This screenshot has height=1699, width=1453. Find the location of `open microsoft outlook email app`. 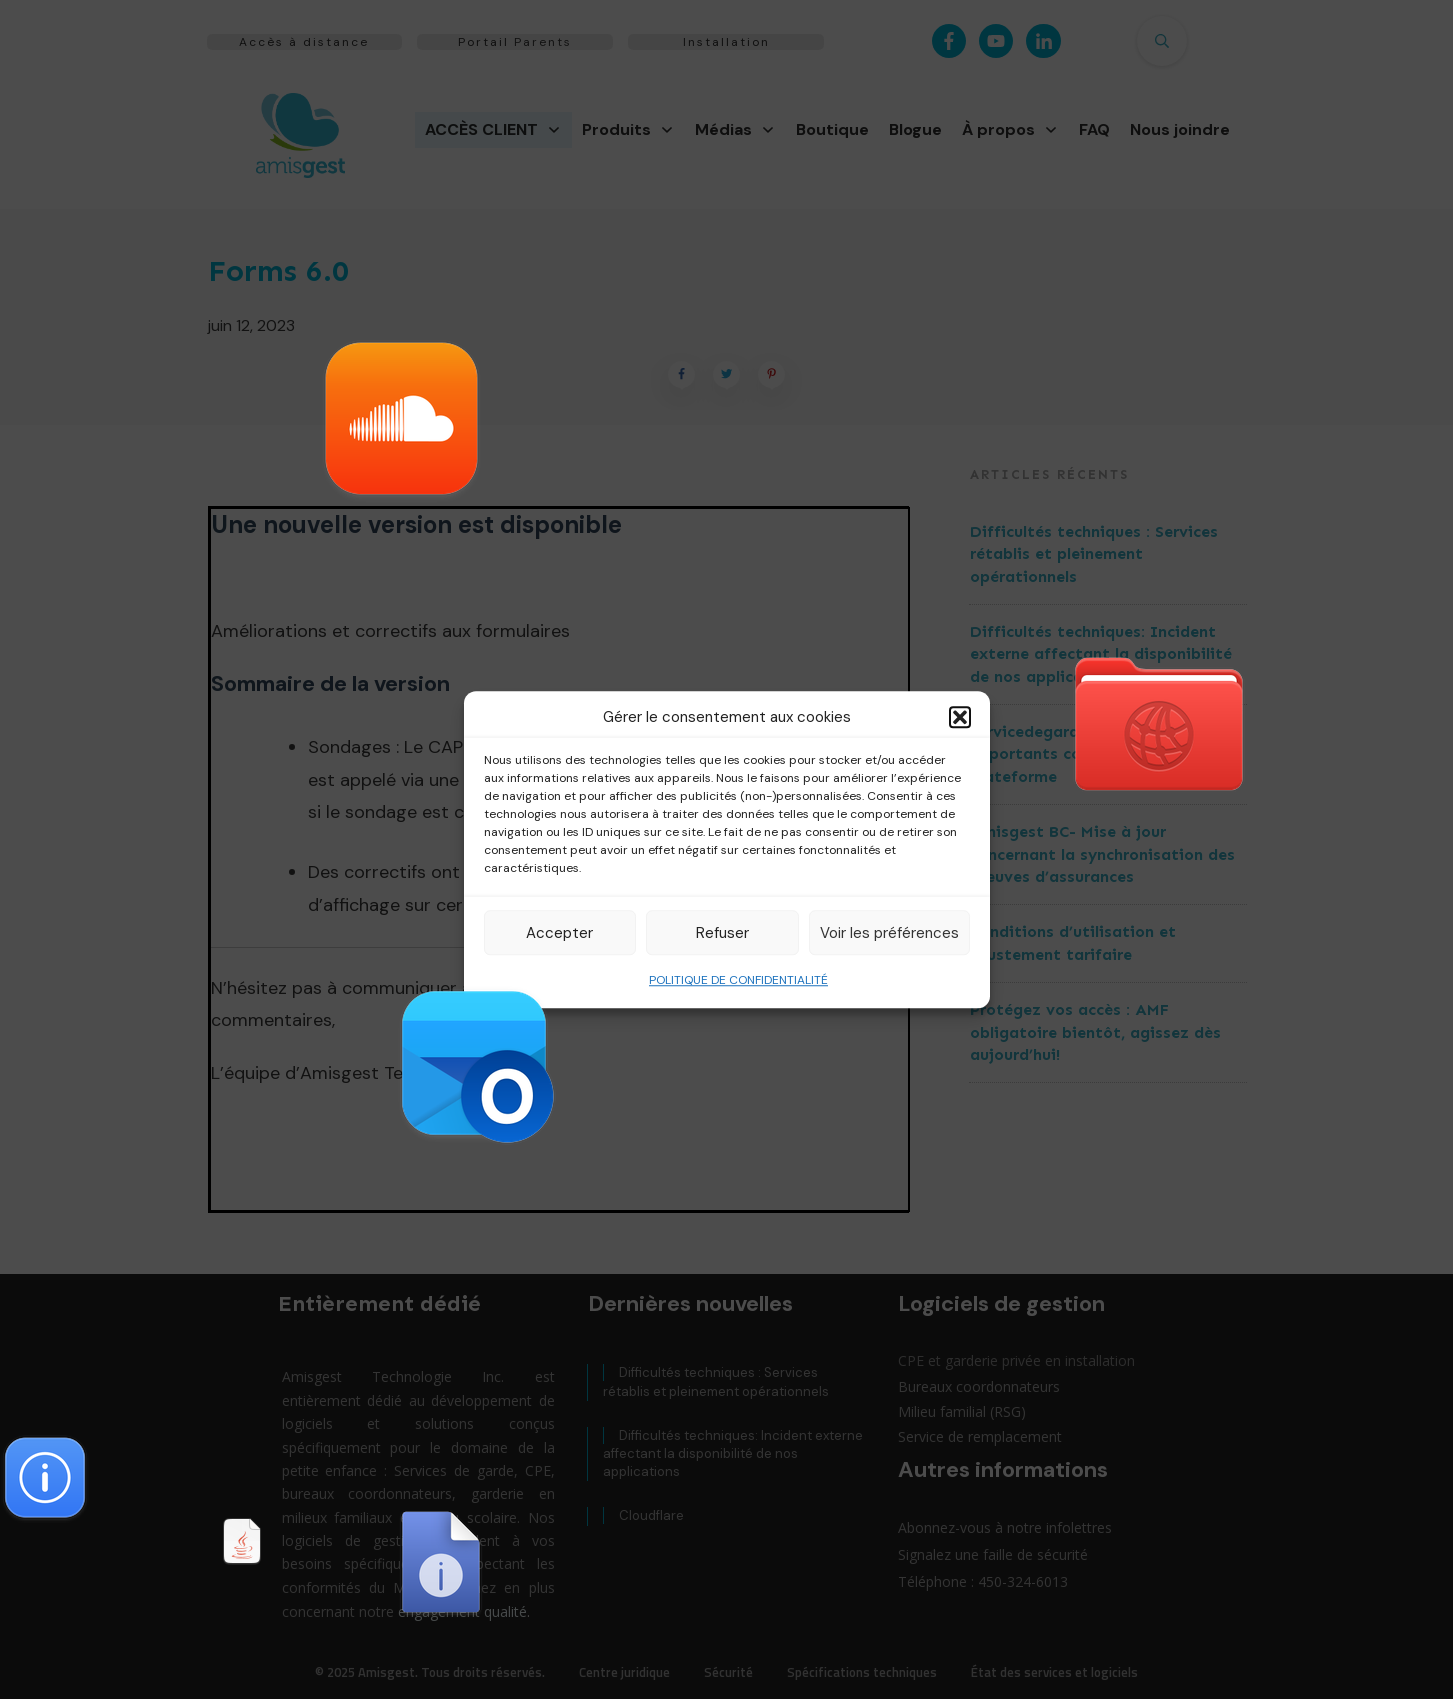

open microsoft outlook email app is located at coordinates (474, 1063).